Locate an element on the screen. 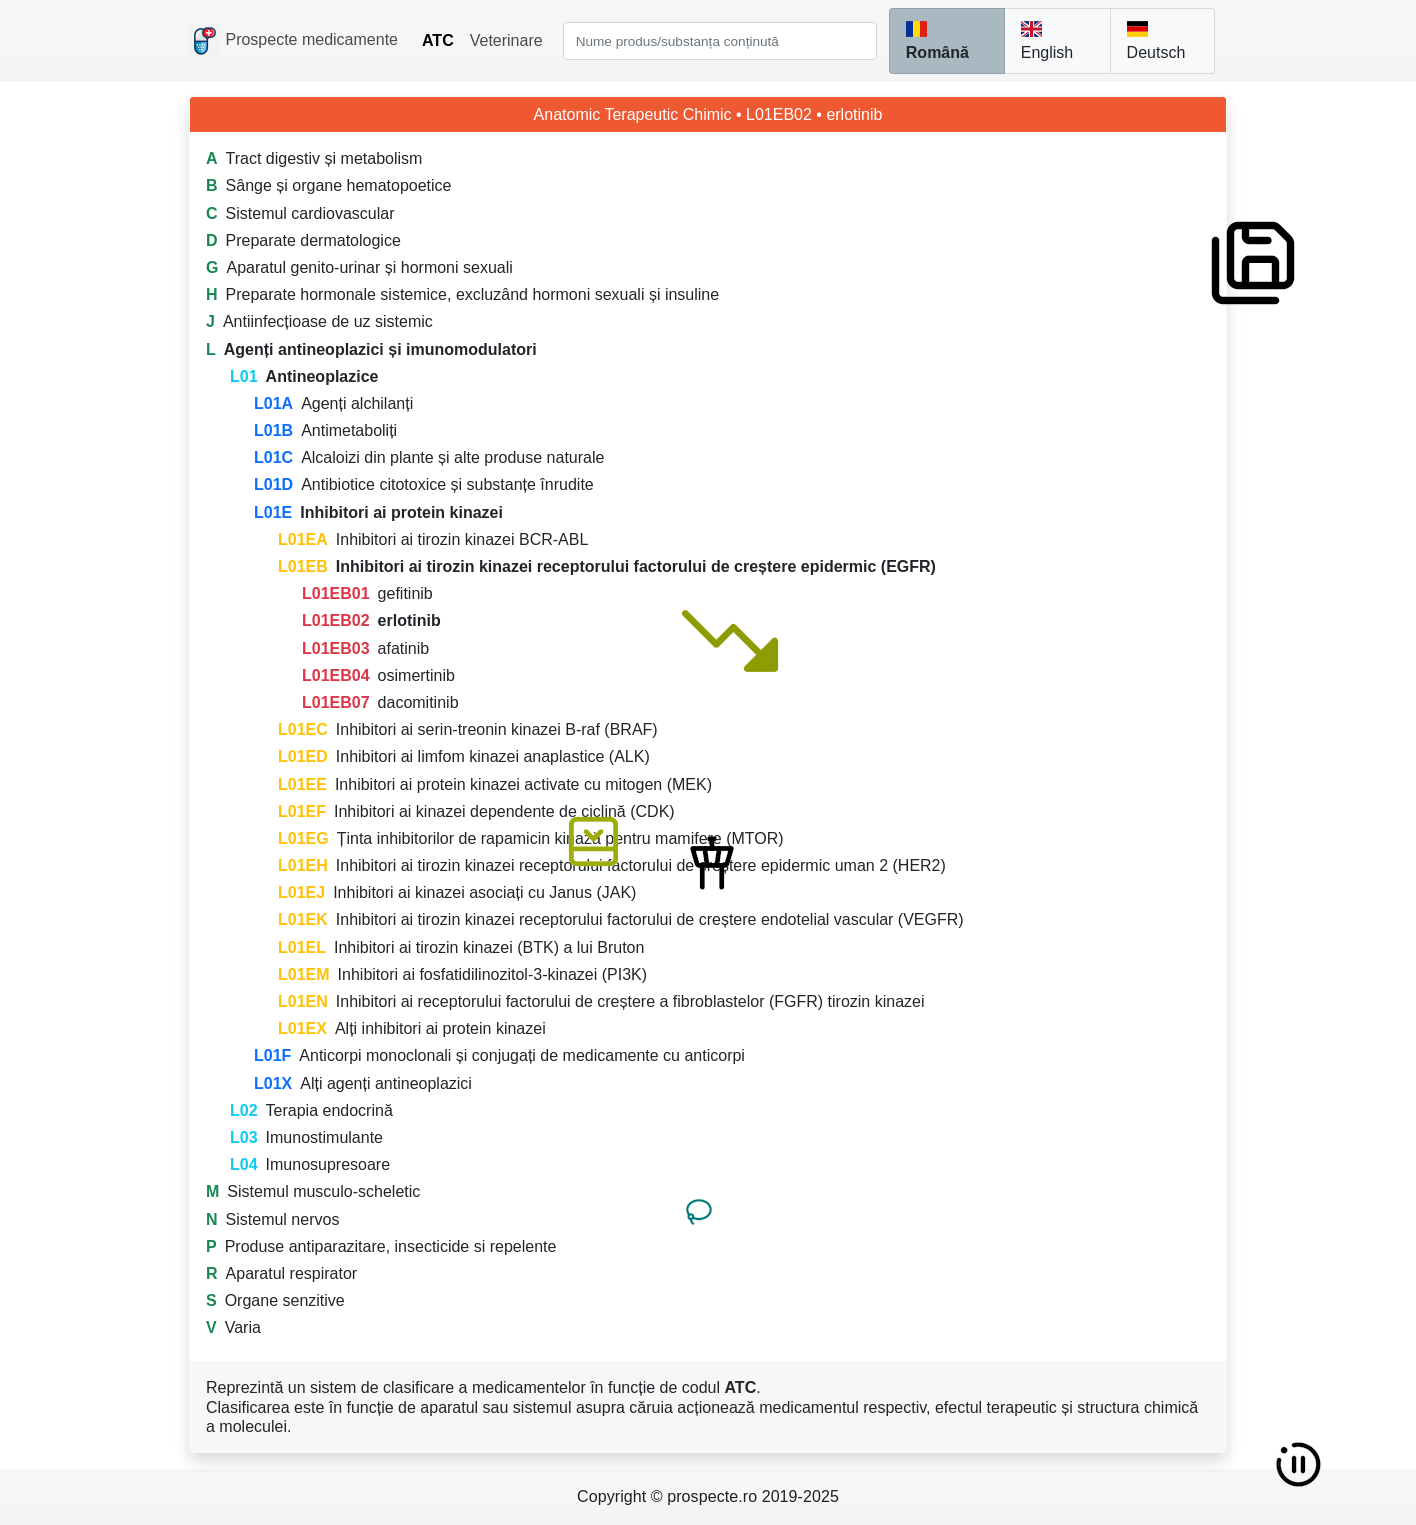  save all open files at once is located at coordinates (1253, 263).